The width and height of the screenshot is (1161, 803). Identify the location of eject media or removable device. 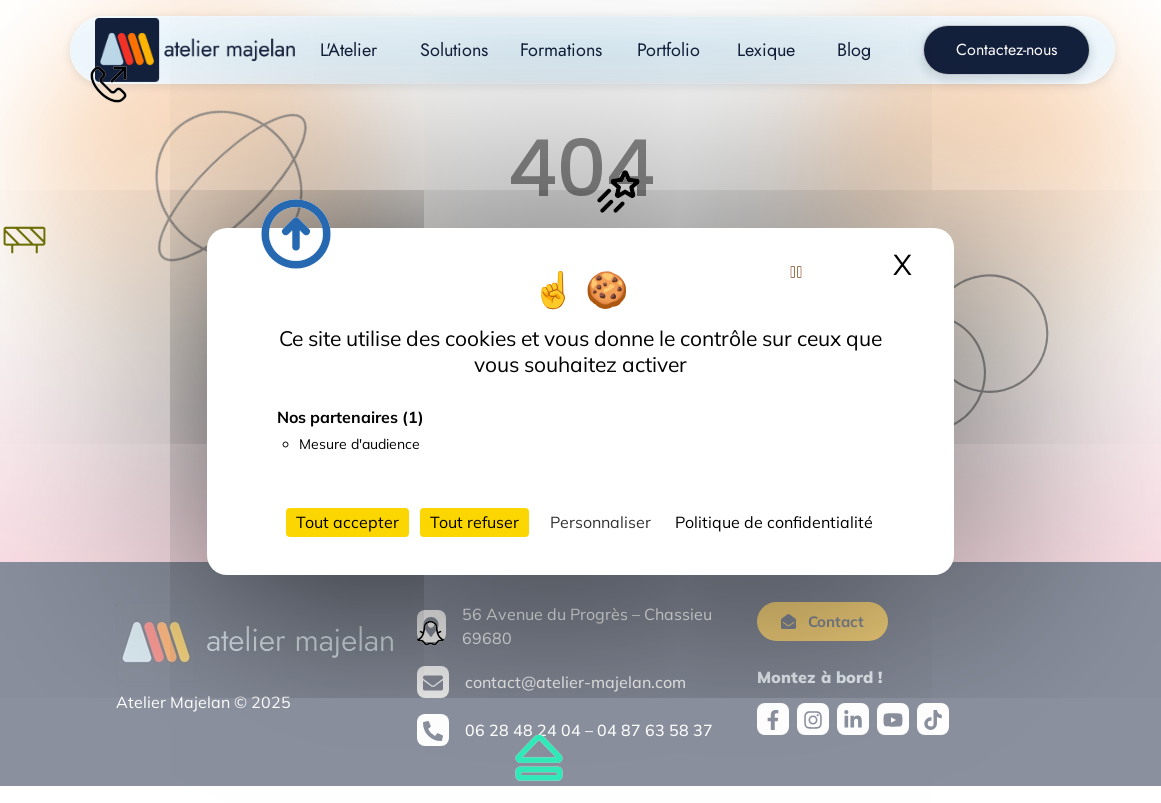
(539, 761).